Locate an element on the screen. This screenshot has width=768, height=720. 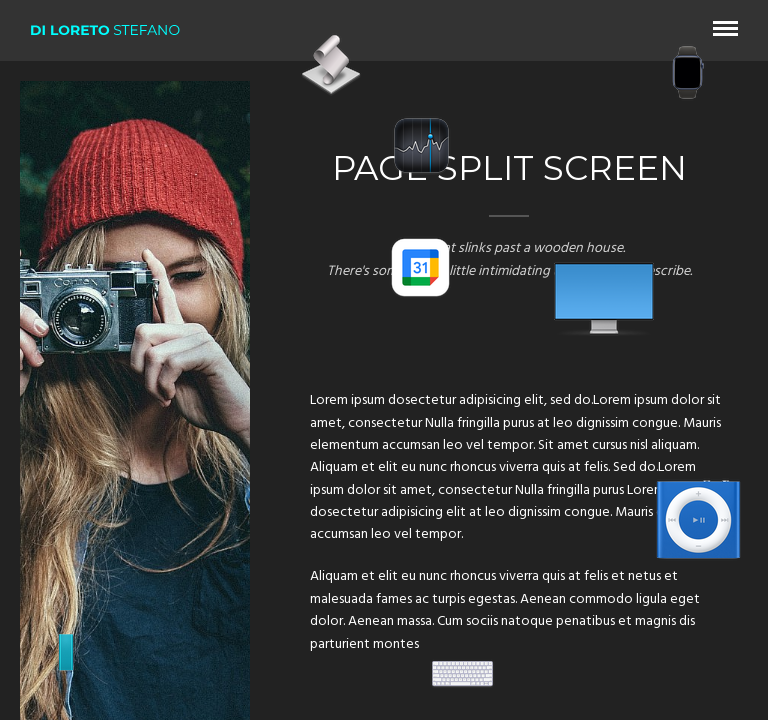
iPod shuffle device connected is located at coordinates (698, 519).